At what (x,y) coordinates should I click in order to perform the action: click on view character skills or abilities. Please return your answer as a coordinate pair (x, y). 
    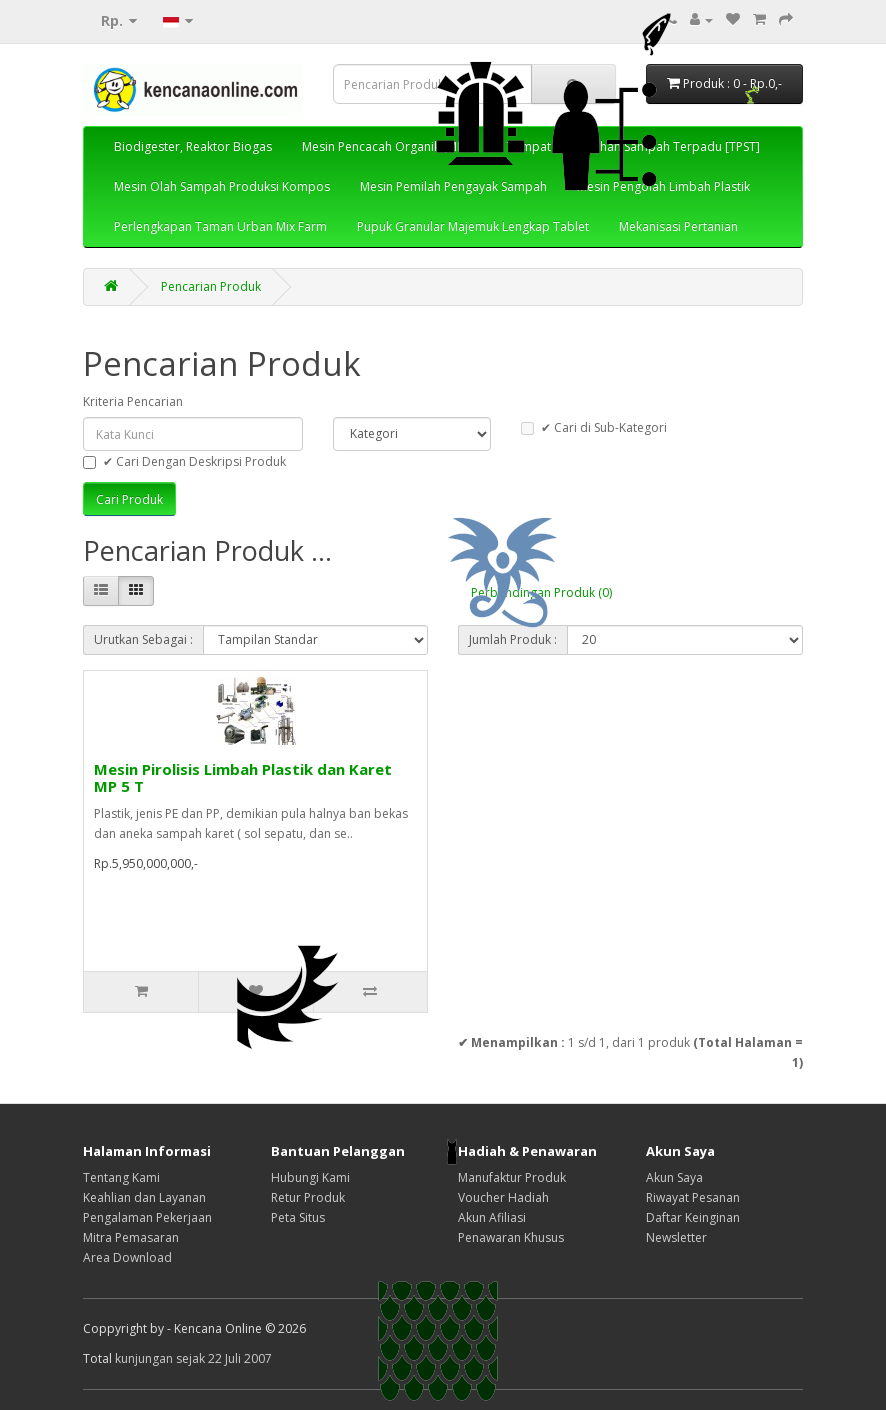
    Looking at the image, I should click on (606, 134).